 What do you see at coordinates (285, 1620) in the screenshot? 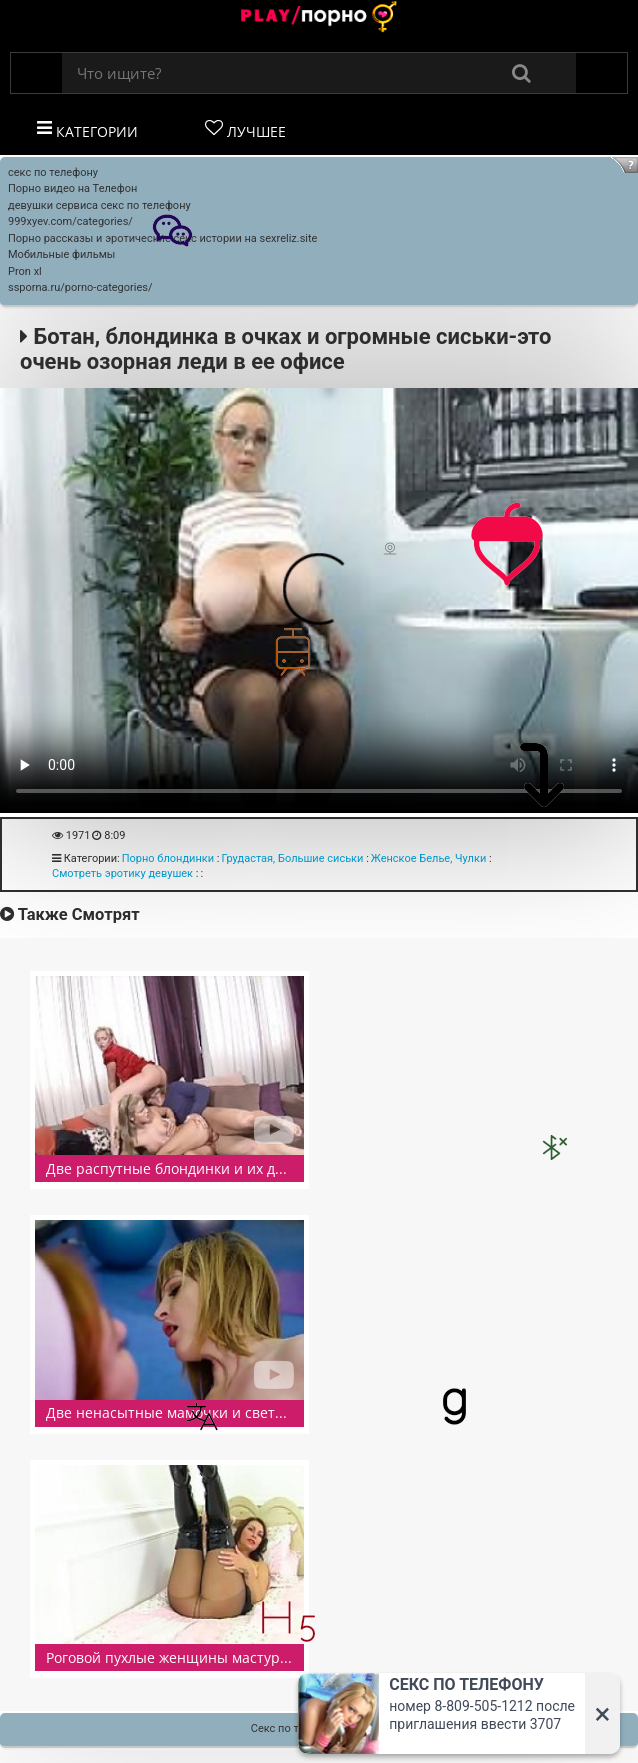
I see `format text as heading level 5` at bounding box center [285, 1620].